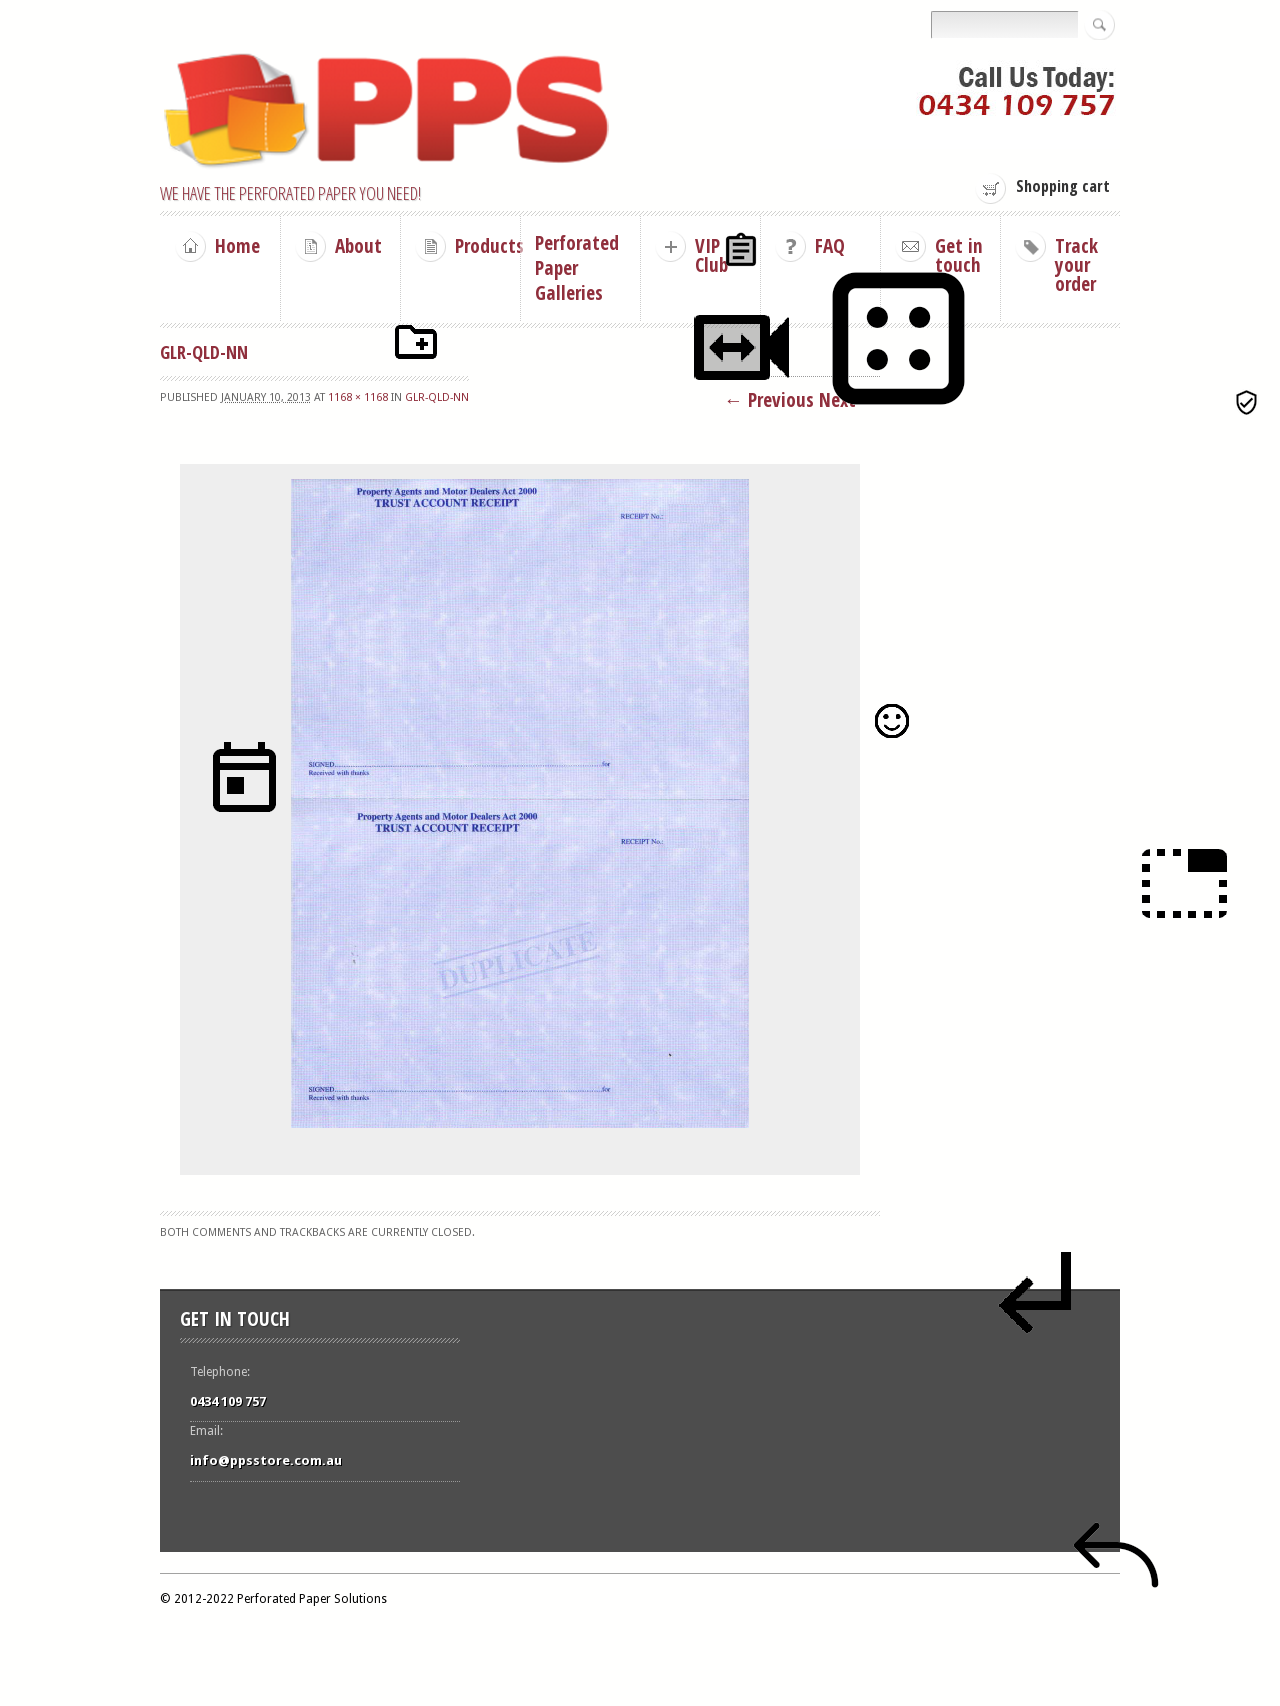 The height and width of the screenshot is (1706, 1280). I want to click on view today's date or events, so click(244, 780).